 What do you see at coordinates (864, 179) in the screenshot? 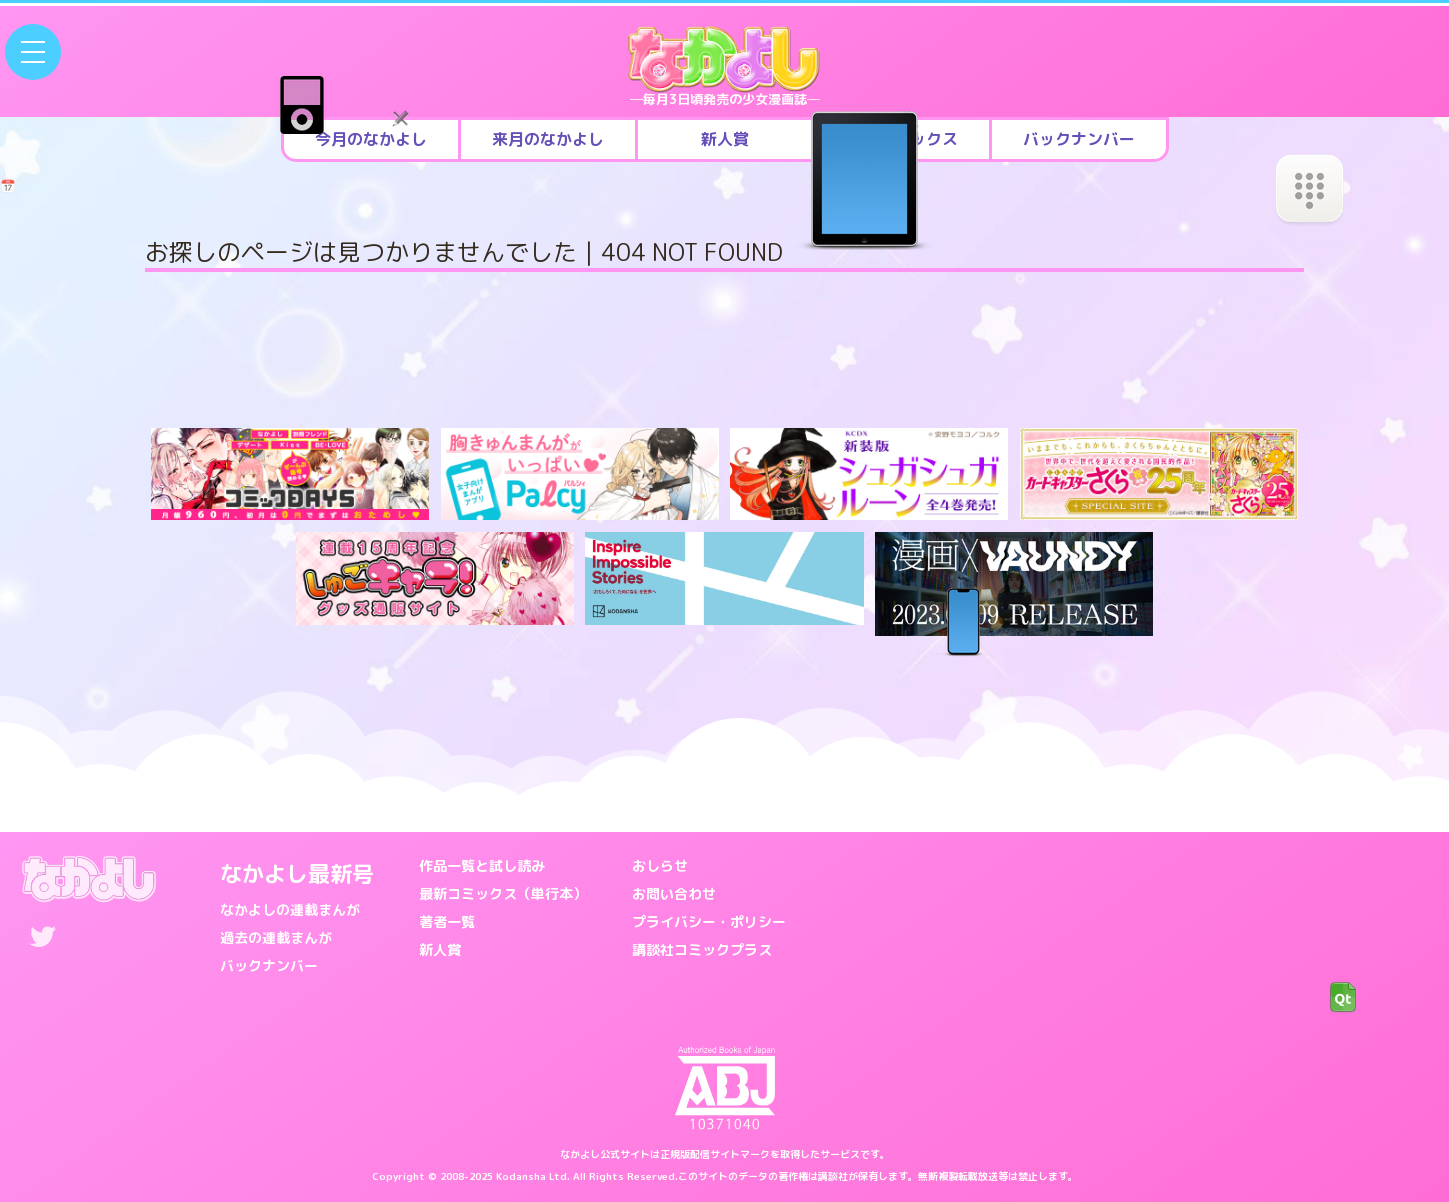
I see `indicates a connected iPad device` at bounding box center [864, 179].